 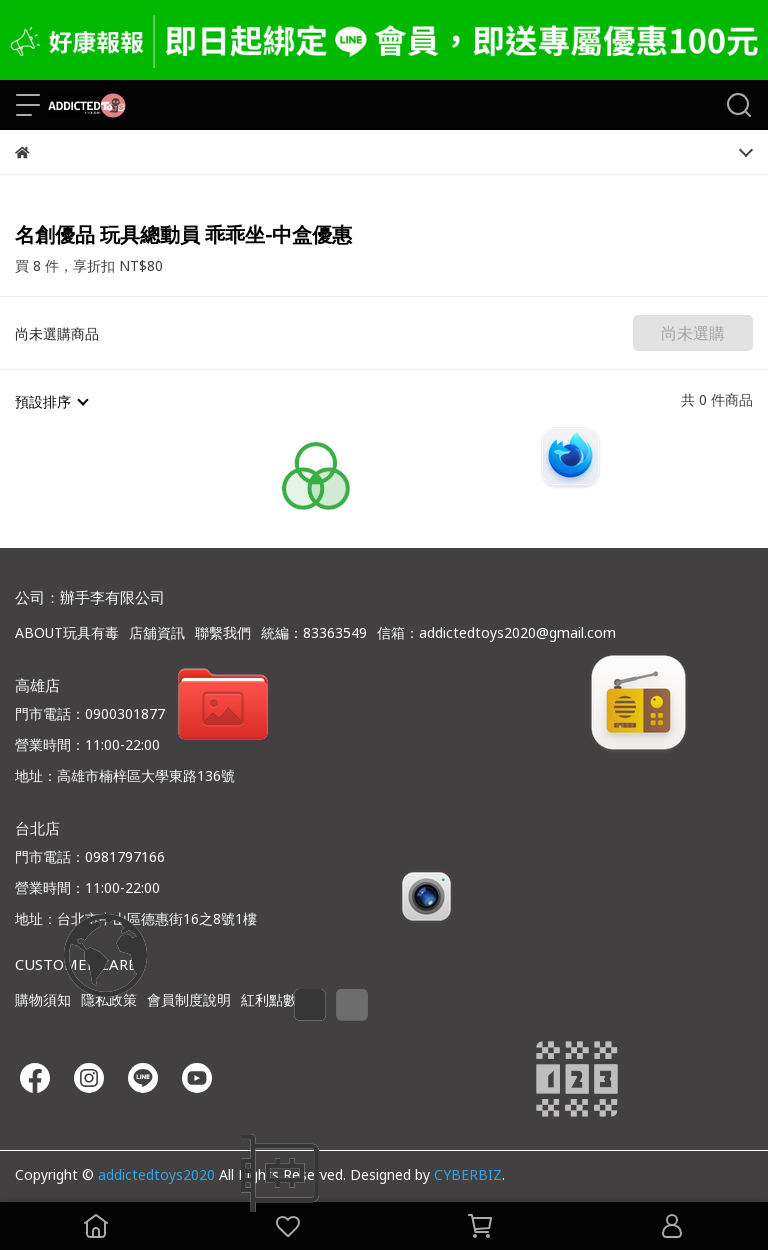 What do you see at coordinates (577, 1082) in the screenshot?
I see `access privacy and security settings` at bounding box center [577, 1082].